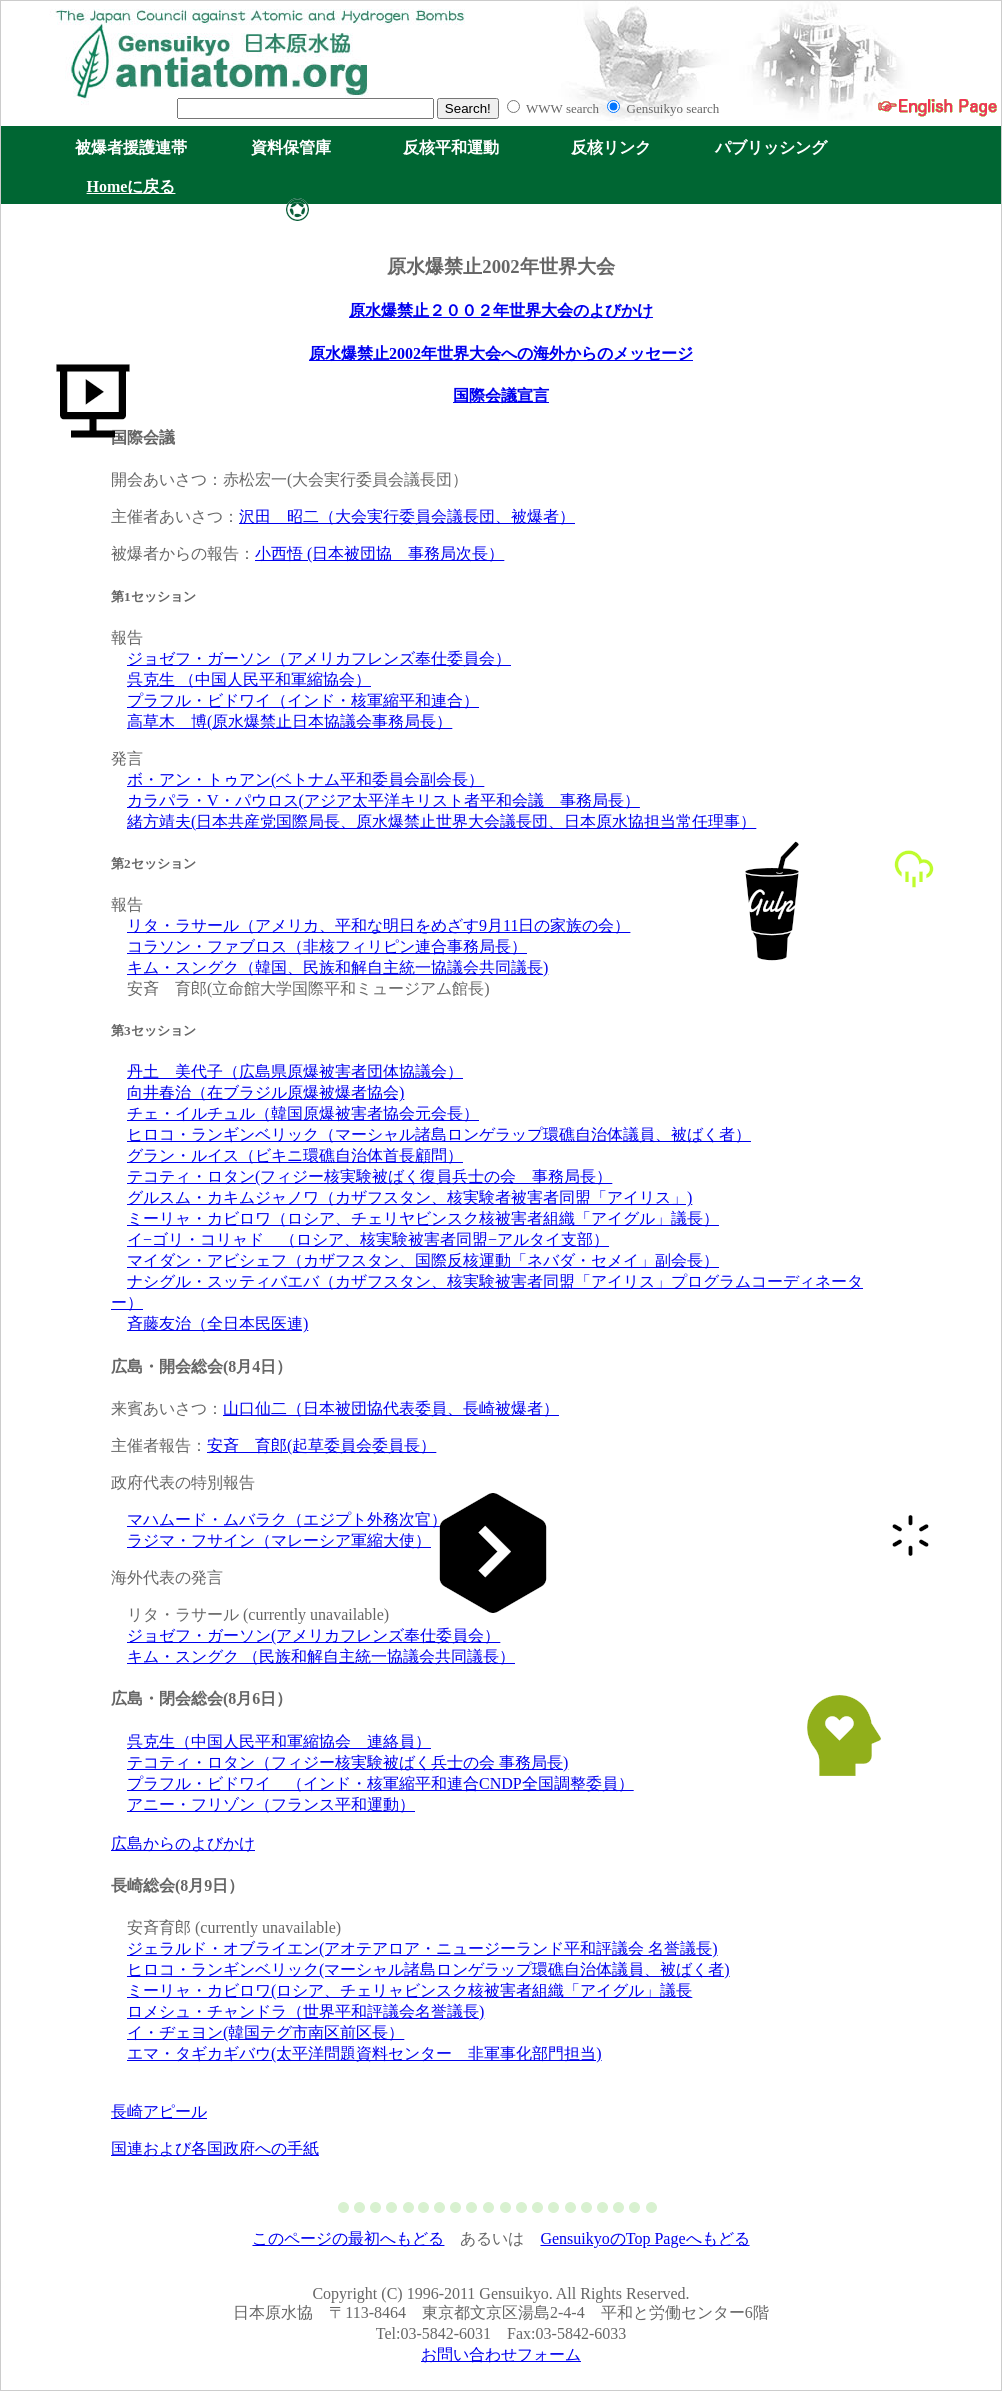 The width and height of the screenshot is (1002, 2391). Describe the element at coordinates (493, 1553) in the screenshot. I see `buddy CI/CD platform logo` at that location.